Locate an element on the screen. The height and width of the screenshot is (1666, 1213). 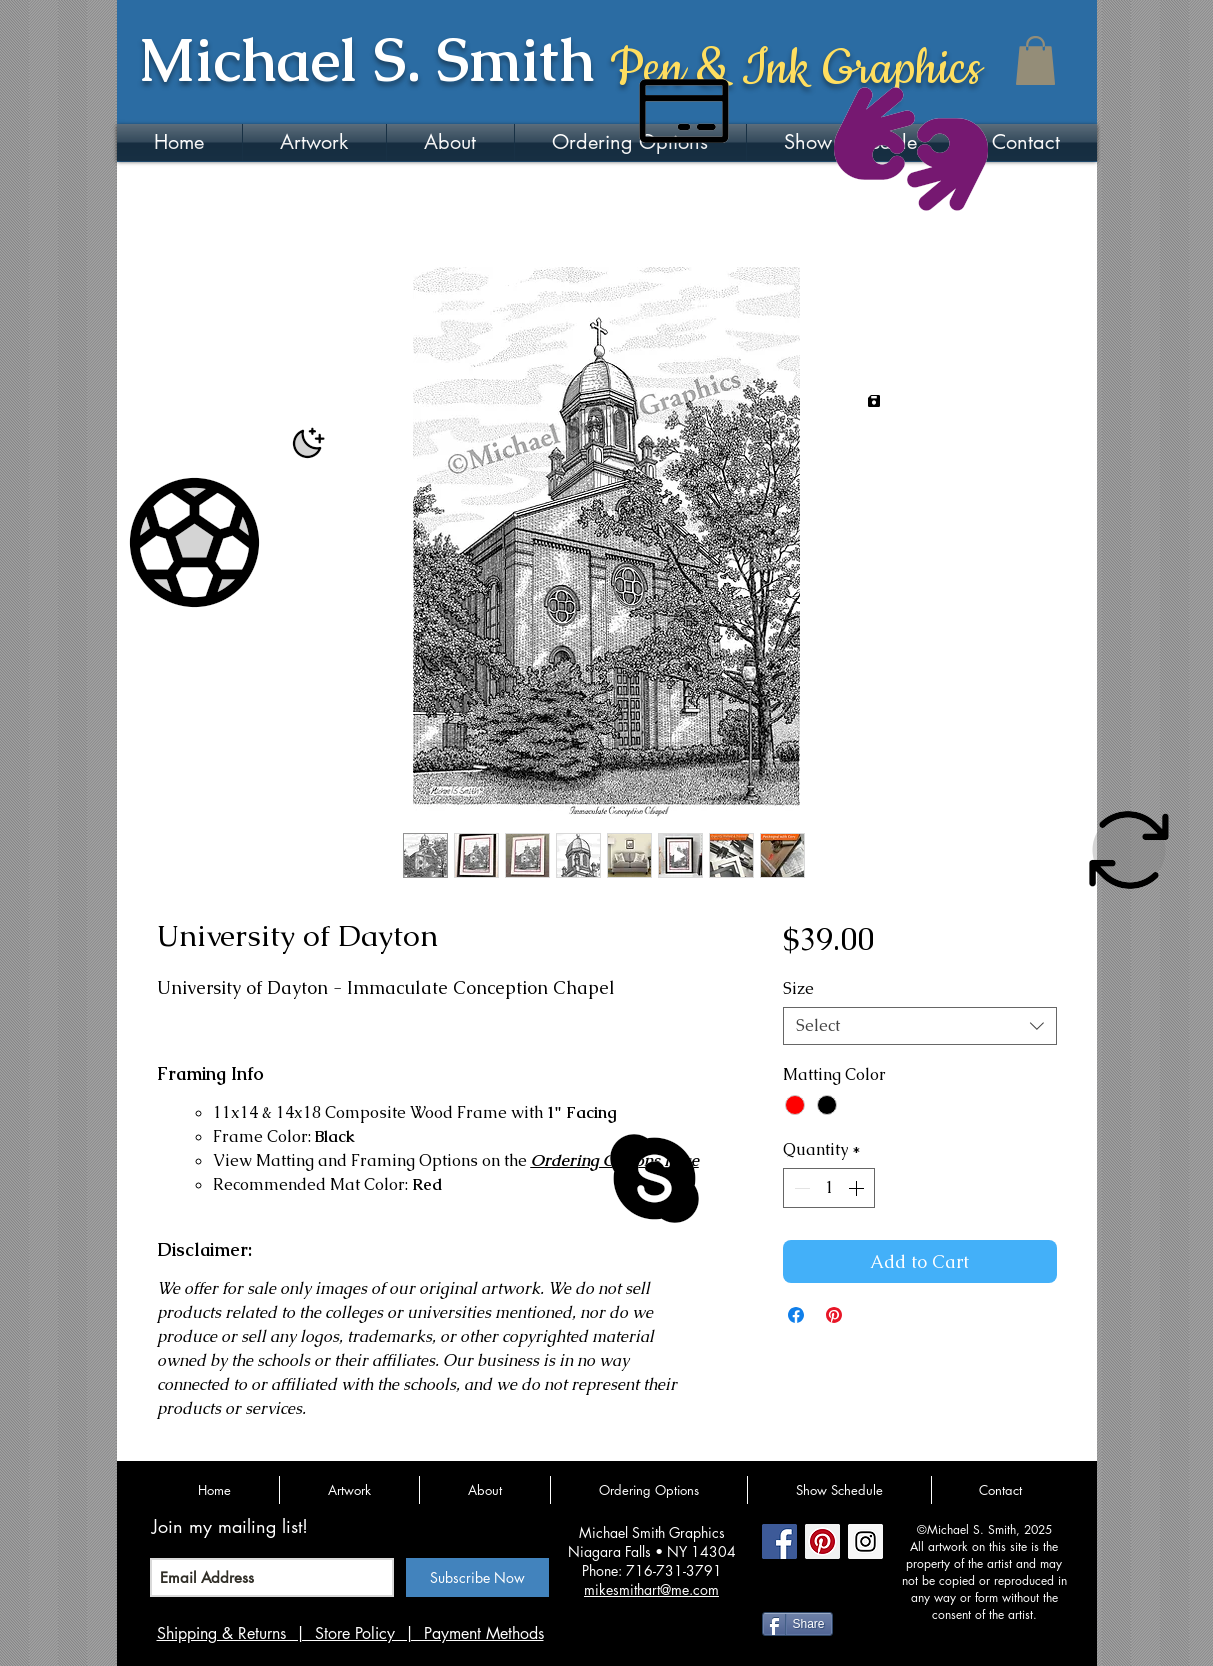
toggle dark mode or night theme is located at coordinates (307, 443).